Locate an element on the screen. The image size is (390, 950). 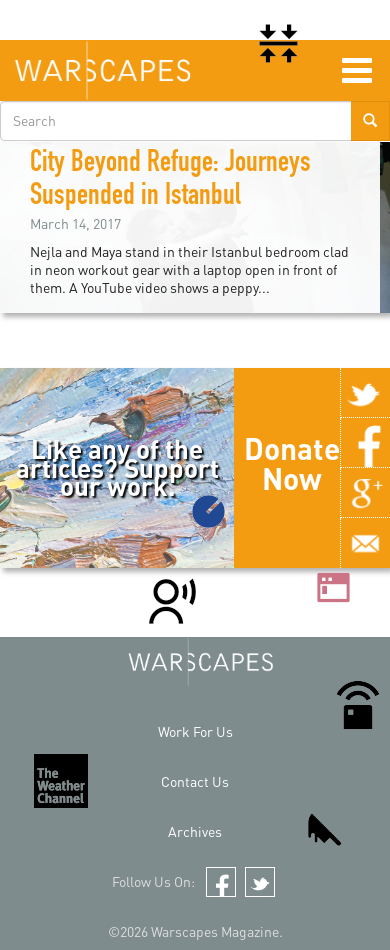
open the weather channel app is located at coordinates (61, 781).